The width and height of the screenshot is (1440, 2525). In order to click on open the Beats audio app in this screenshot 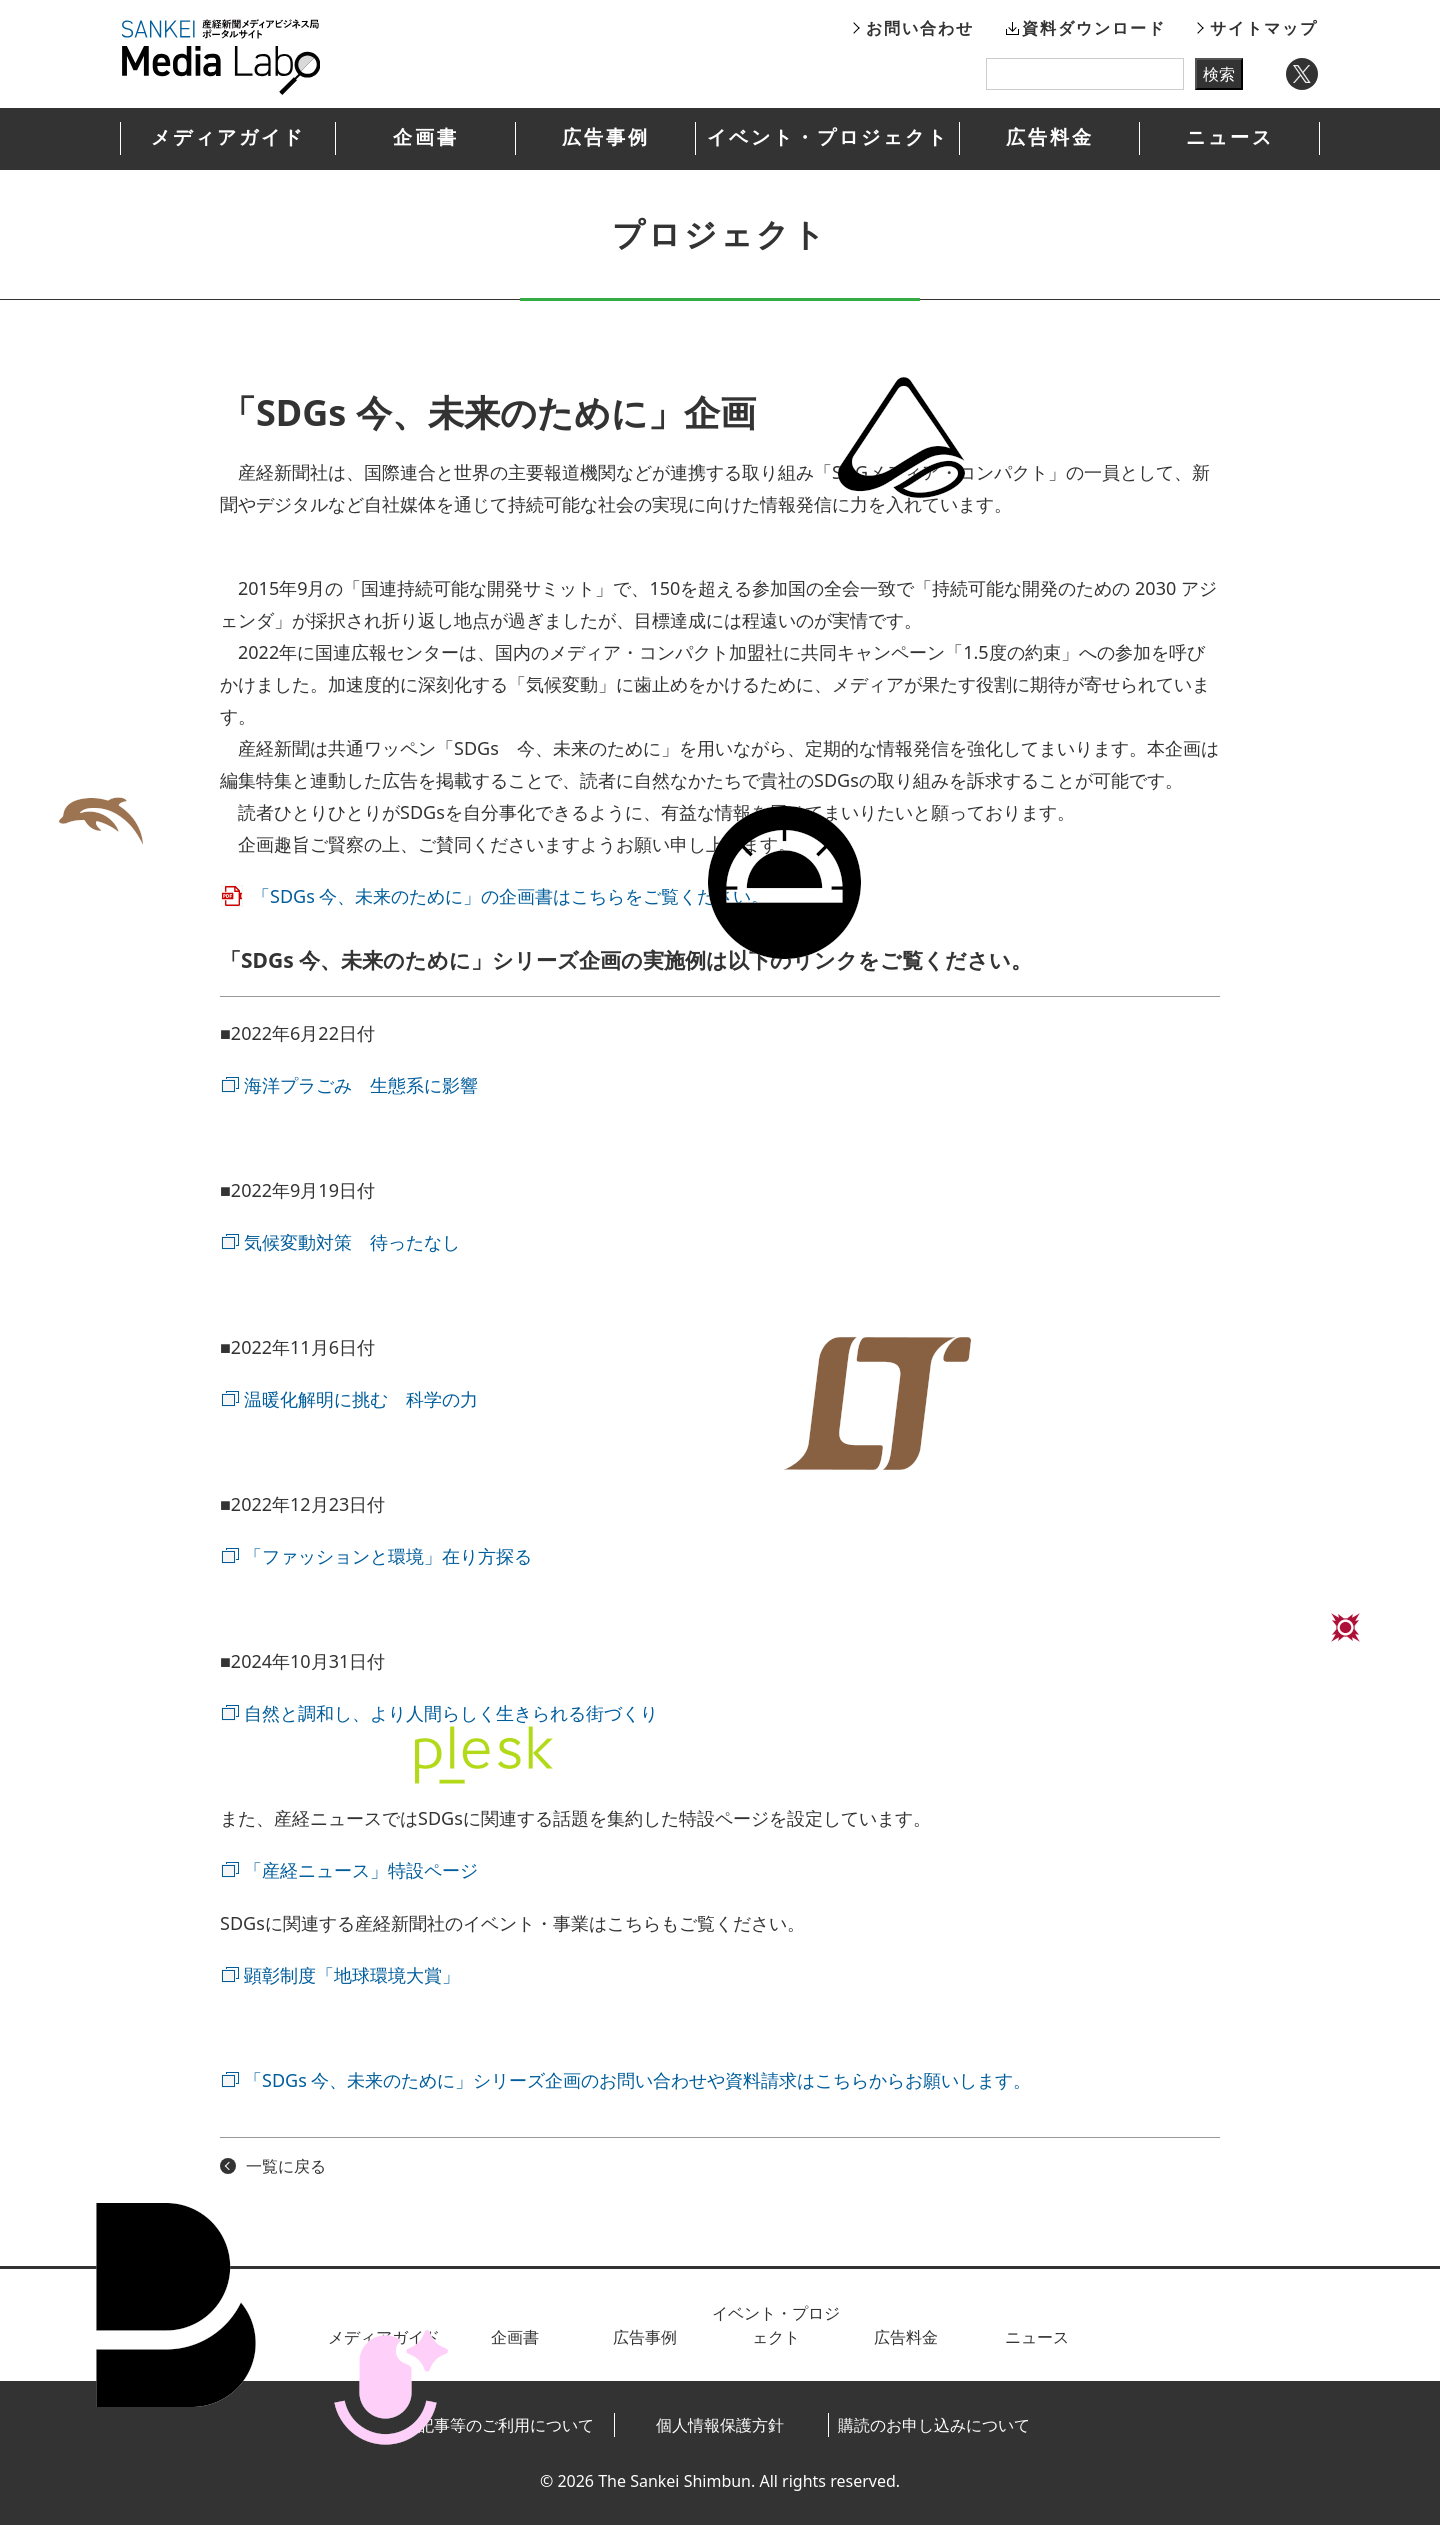, I will do `click(176, 2305)`.